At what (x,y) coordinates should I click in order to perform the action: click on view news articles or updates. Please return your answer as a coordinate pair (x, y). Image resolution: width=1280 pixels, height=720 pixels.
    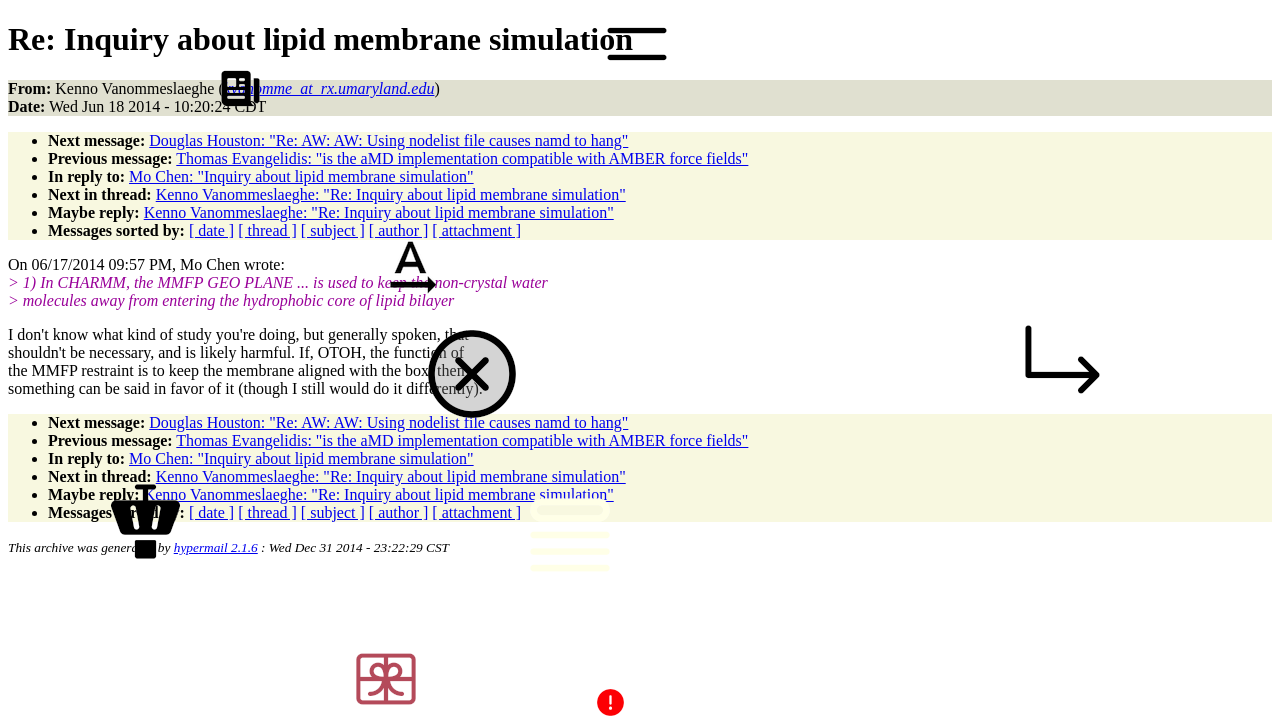
    Looking at the image, I should click on (240, 88).